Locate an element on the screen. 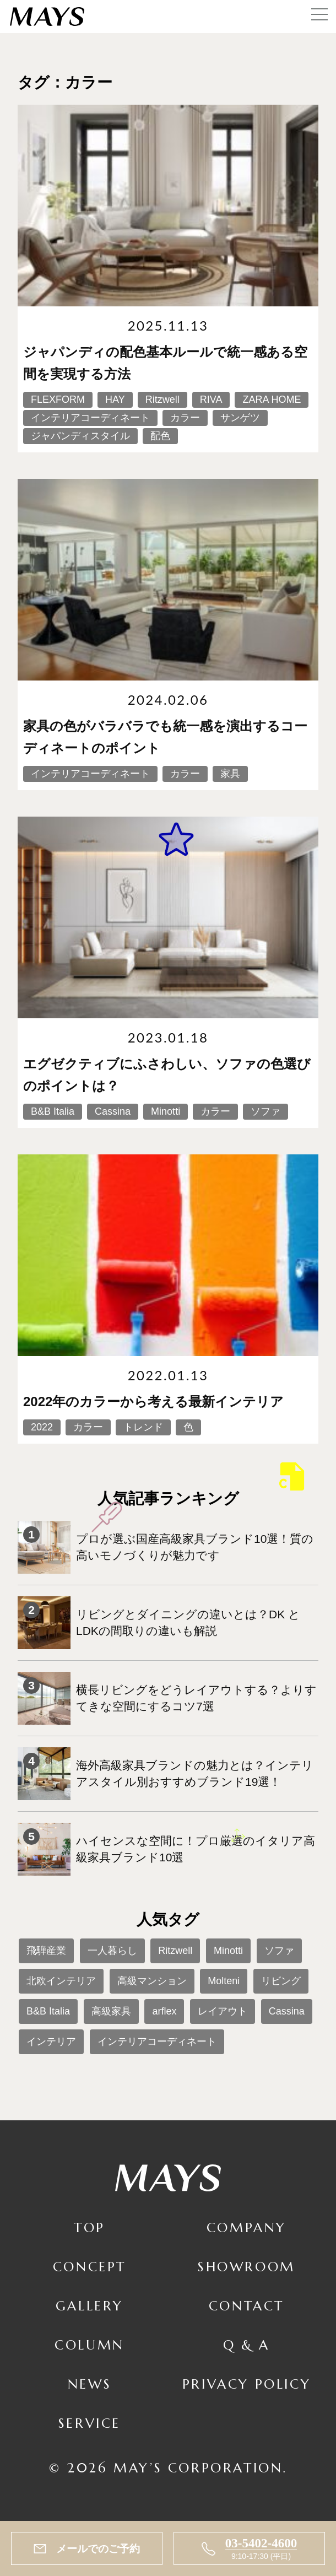  3D vector or axis visualization tool is located at coordinates (237, 1836).